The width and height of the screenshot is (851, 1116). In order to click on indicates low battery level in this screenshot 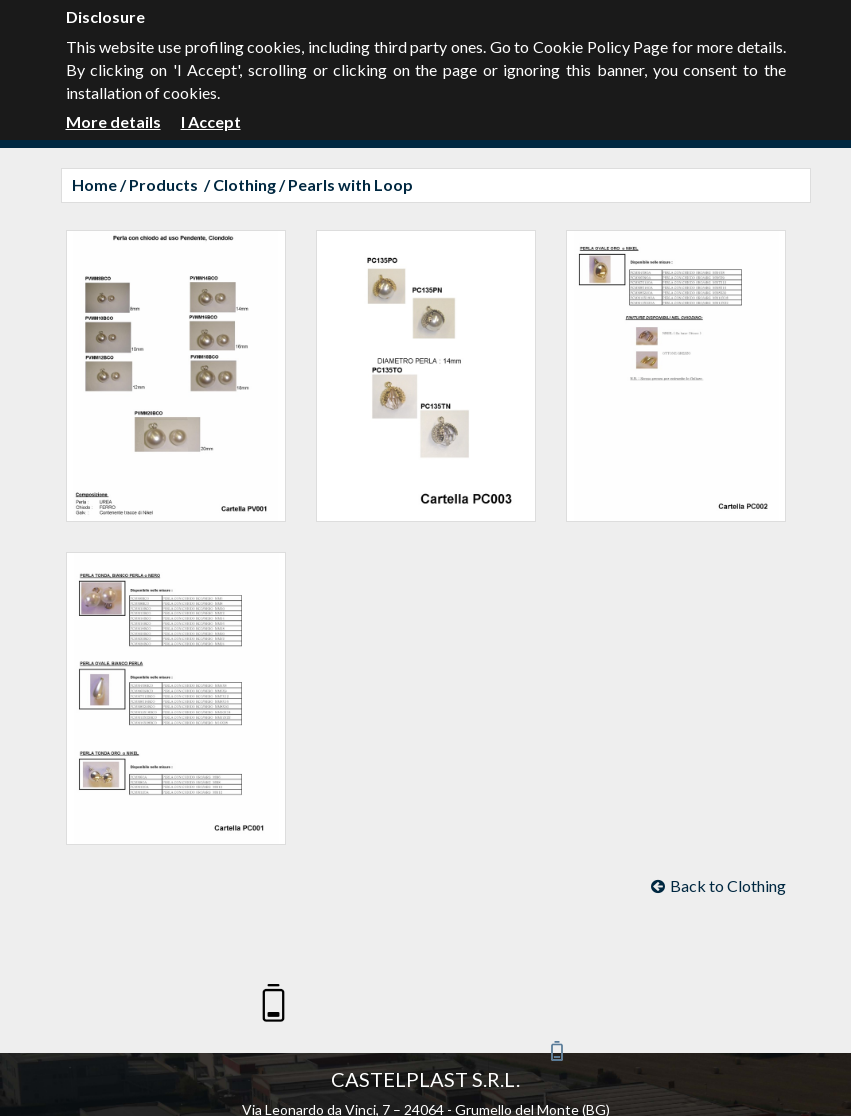, I will do `click(557, 1051)`.